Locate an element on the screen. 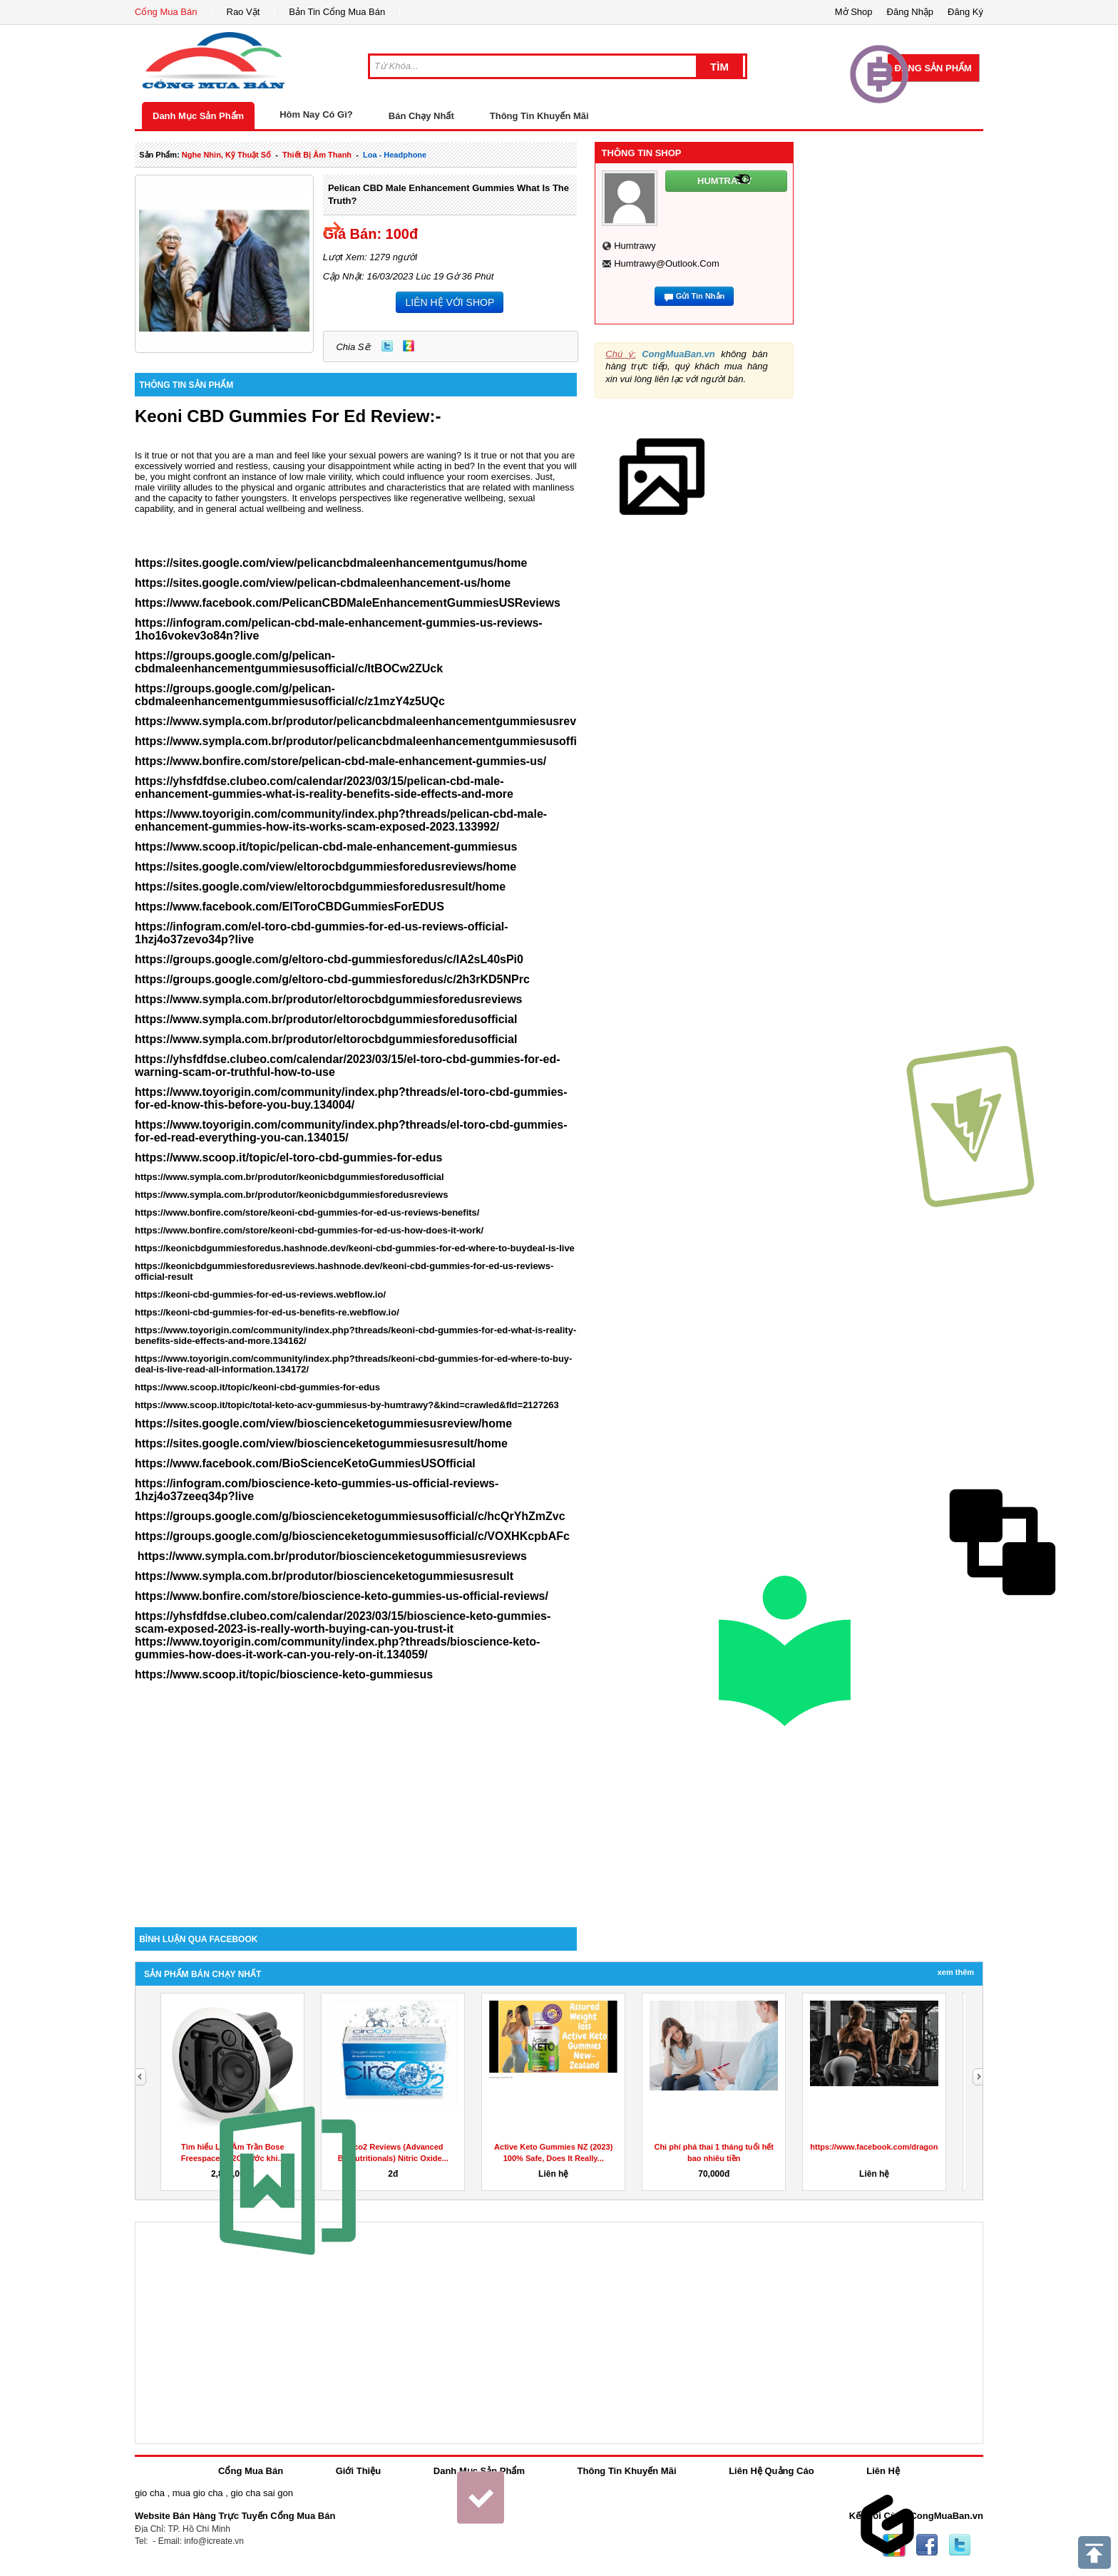  open VitePress documentation site is located at coordinates (970, 1127).